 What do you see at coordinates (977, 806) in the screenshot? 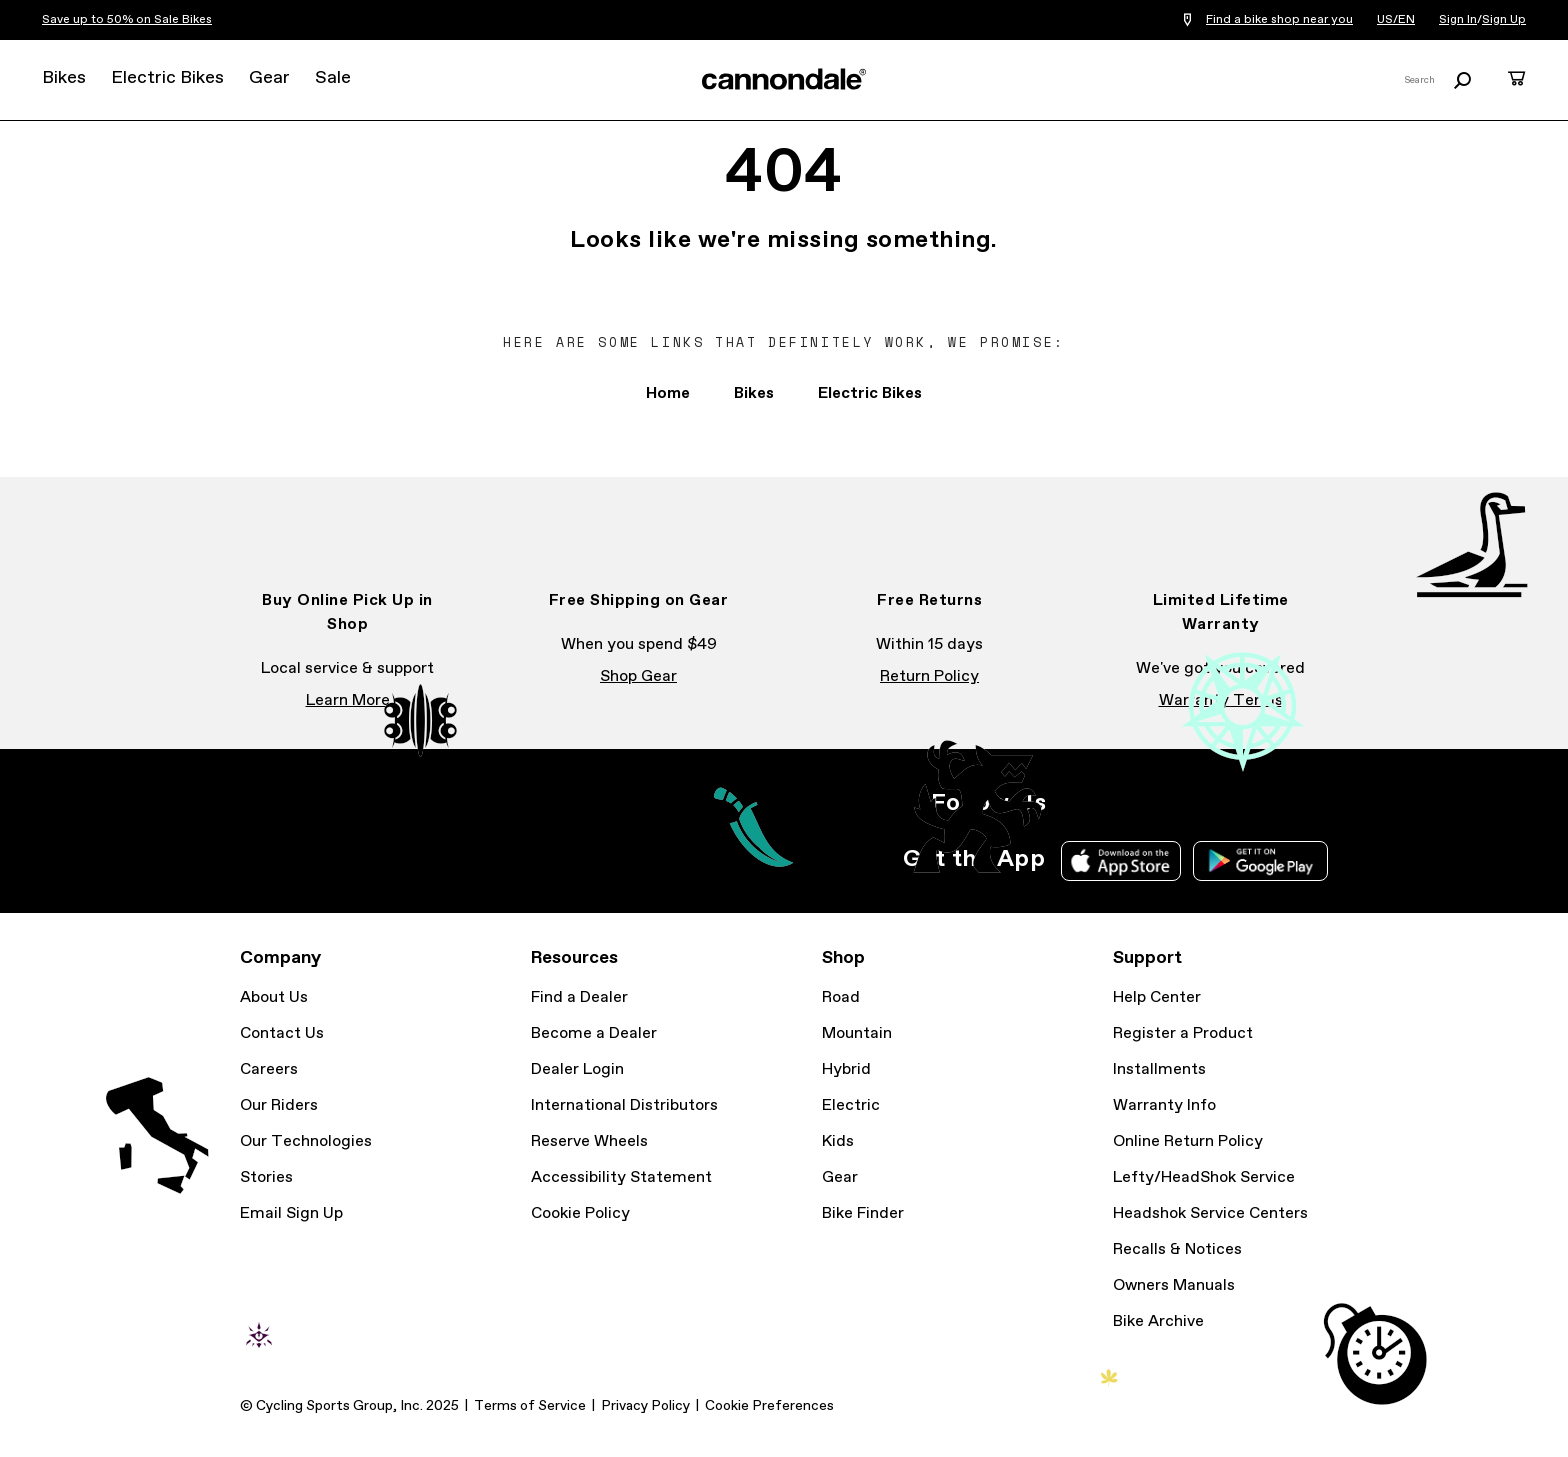
I see `select werewolf character or role` at bounding box center [977, 806].